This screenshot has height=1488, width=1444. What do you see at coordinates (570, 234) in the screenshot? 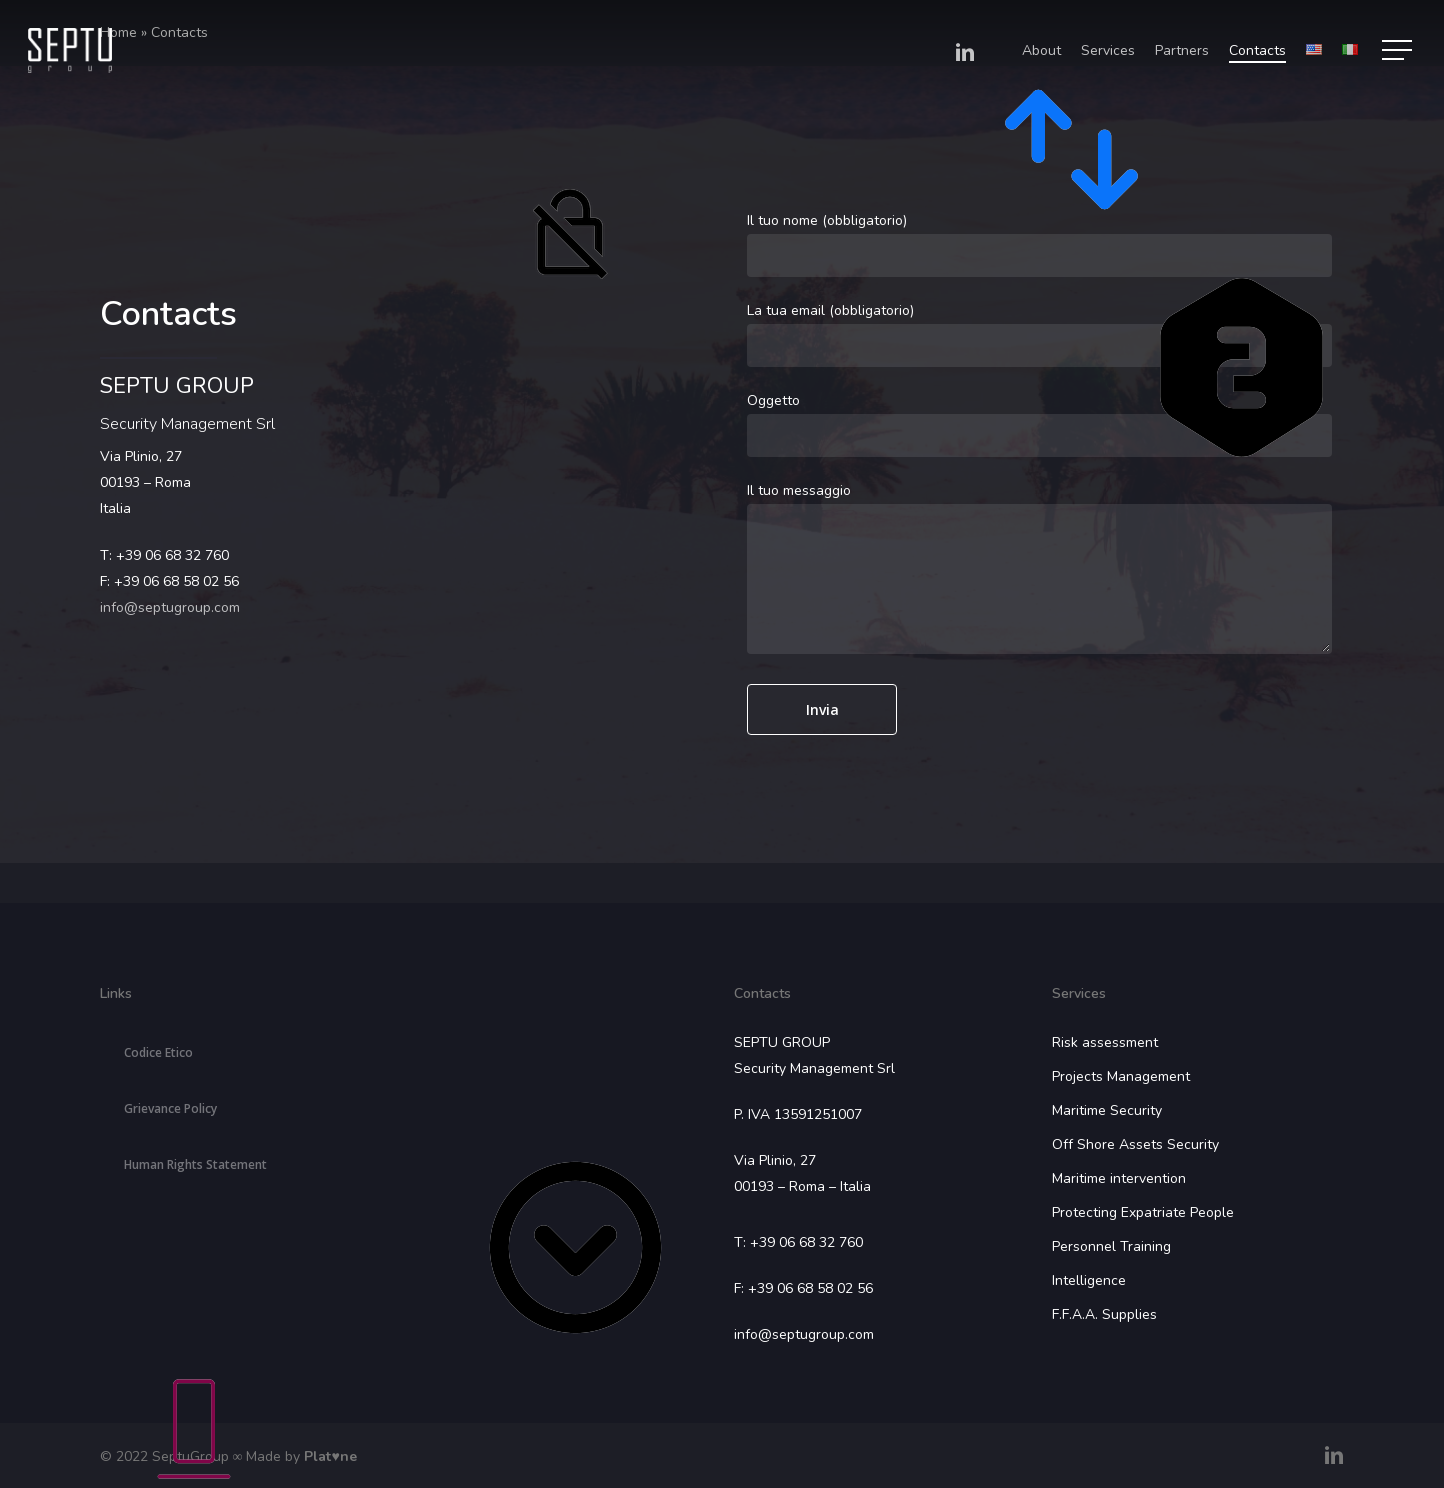
I see `indicates an unencrypted or insecure connection` at bounding box center [570, 234].